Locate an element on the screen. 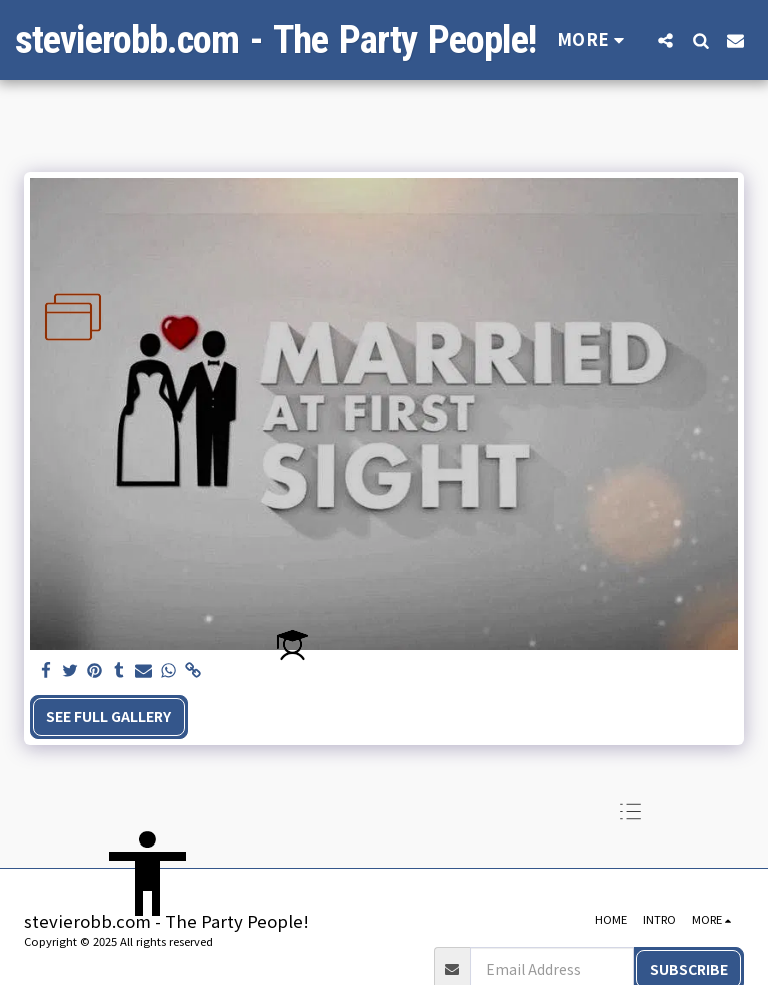  view student profile or account is located at coordinates (292, 645).